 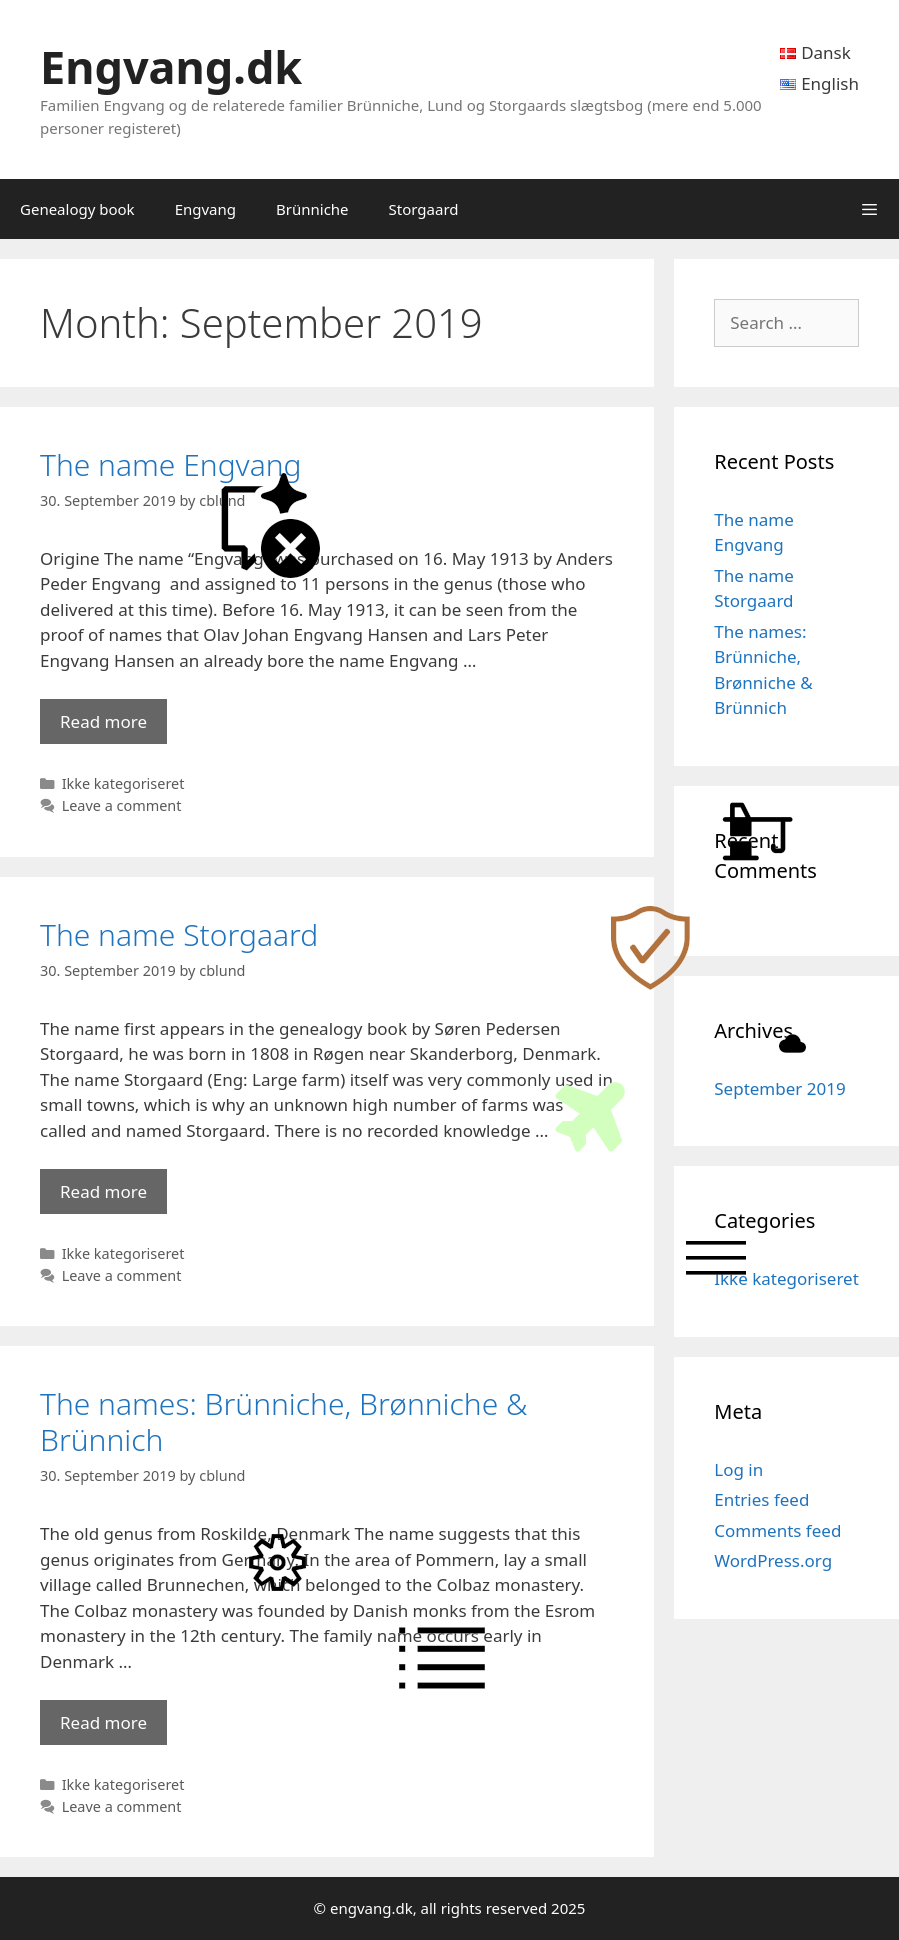 I want to click on access construction or building management tools, so click(x=756, y=831).